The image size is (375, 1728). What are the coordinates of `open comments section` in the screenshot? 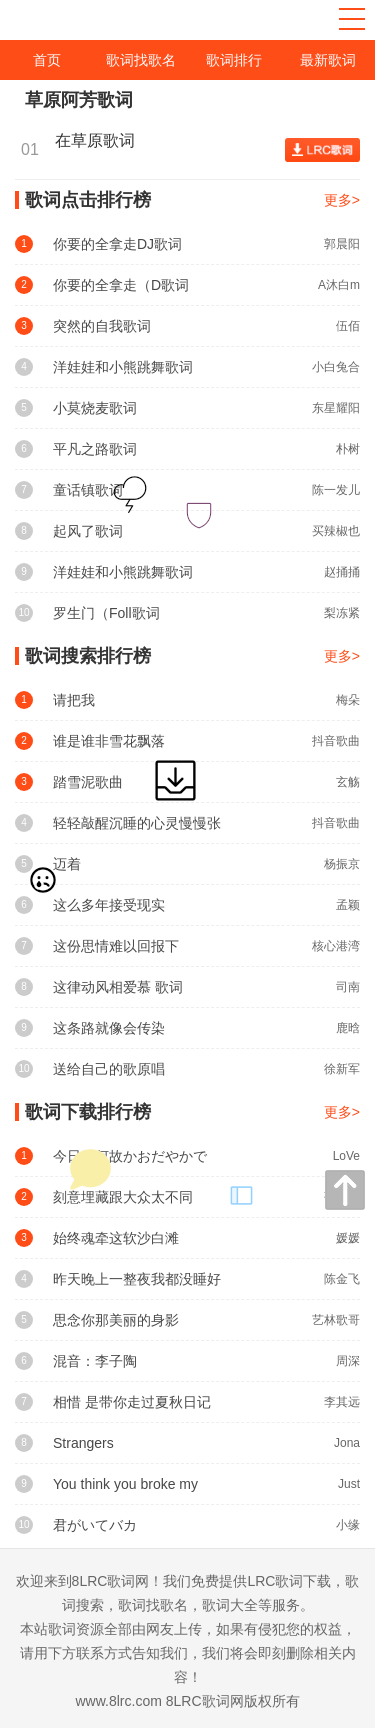 It's located at (90, 1169).